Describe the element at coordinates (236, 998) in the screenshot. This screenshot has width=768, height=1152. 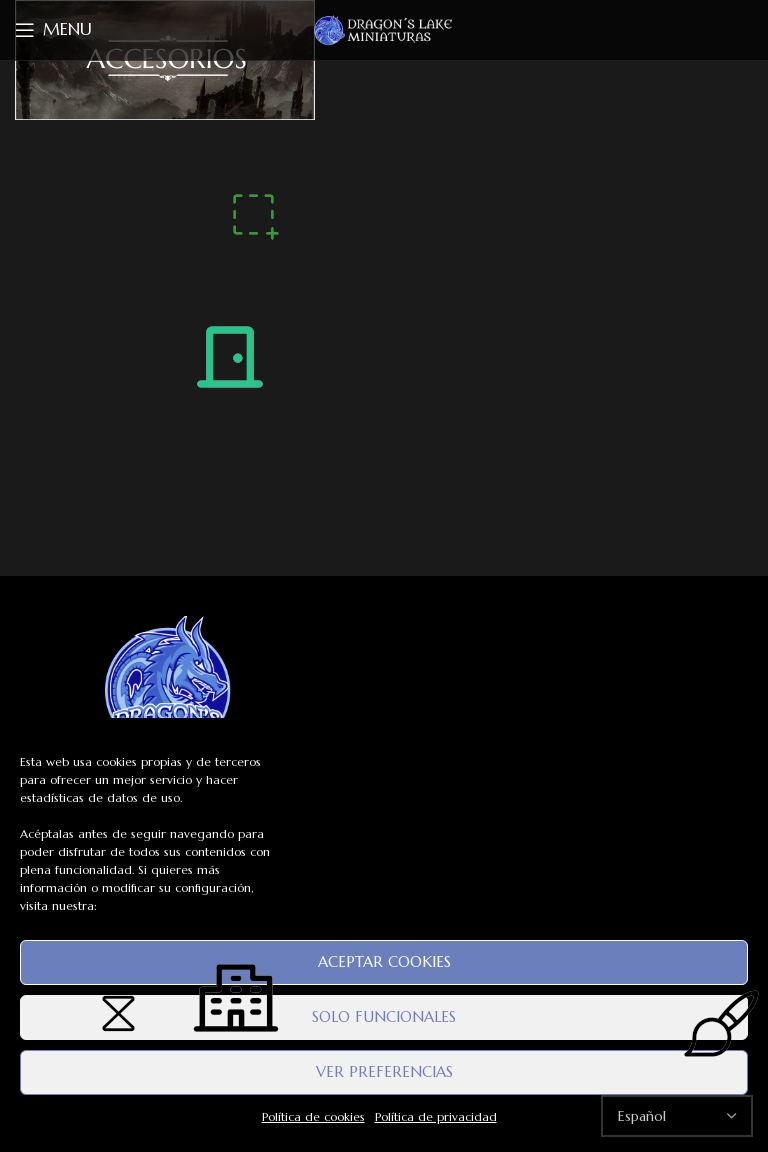
I see `view apartment or residential listings` at that location.